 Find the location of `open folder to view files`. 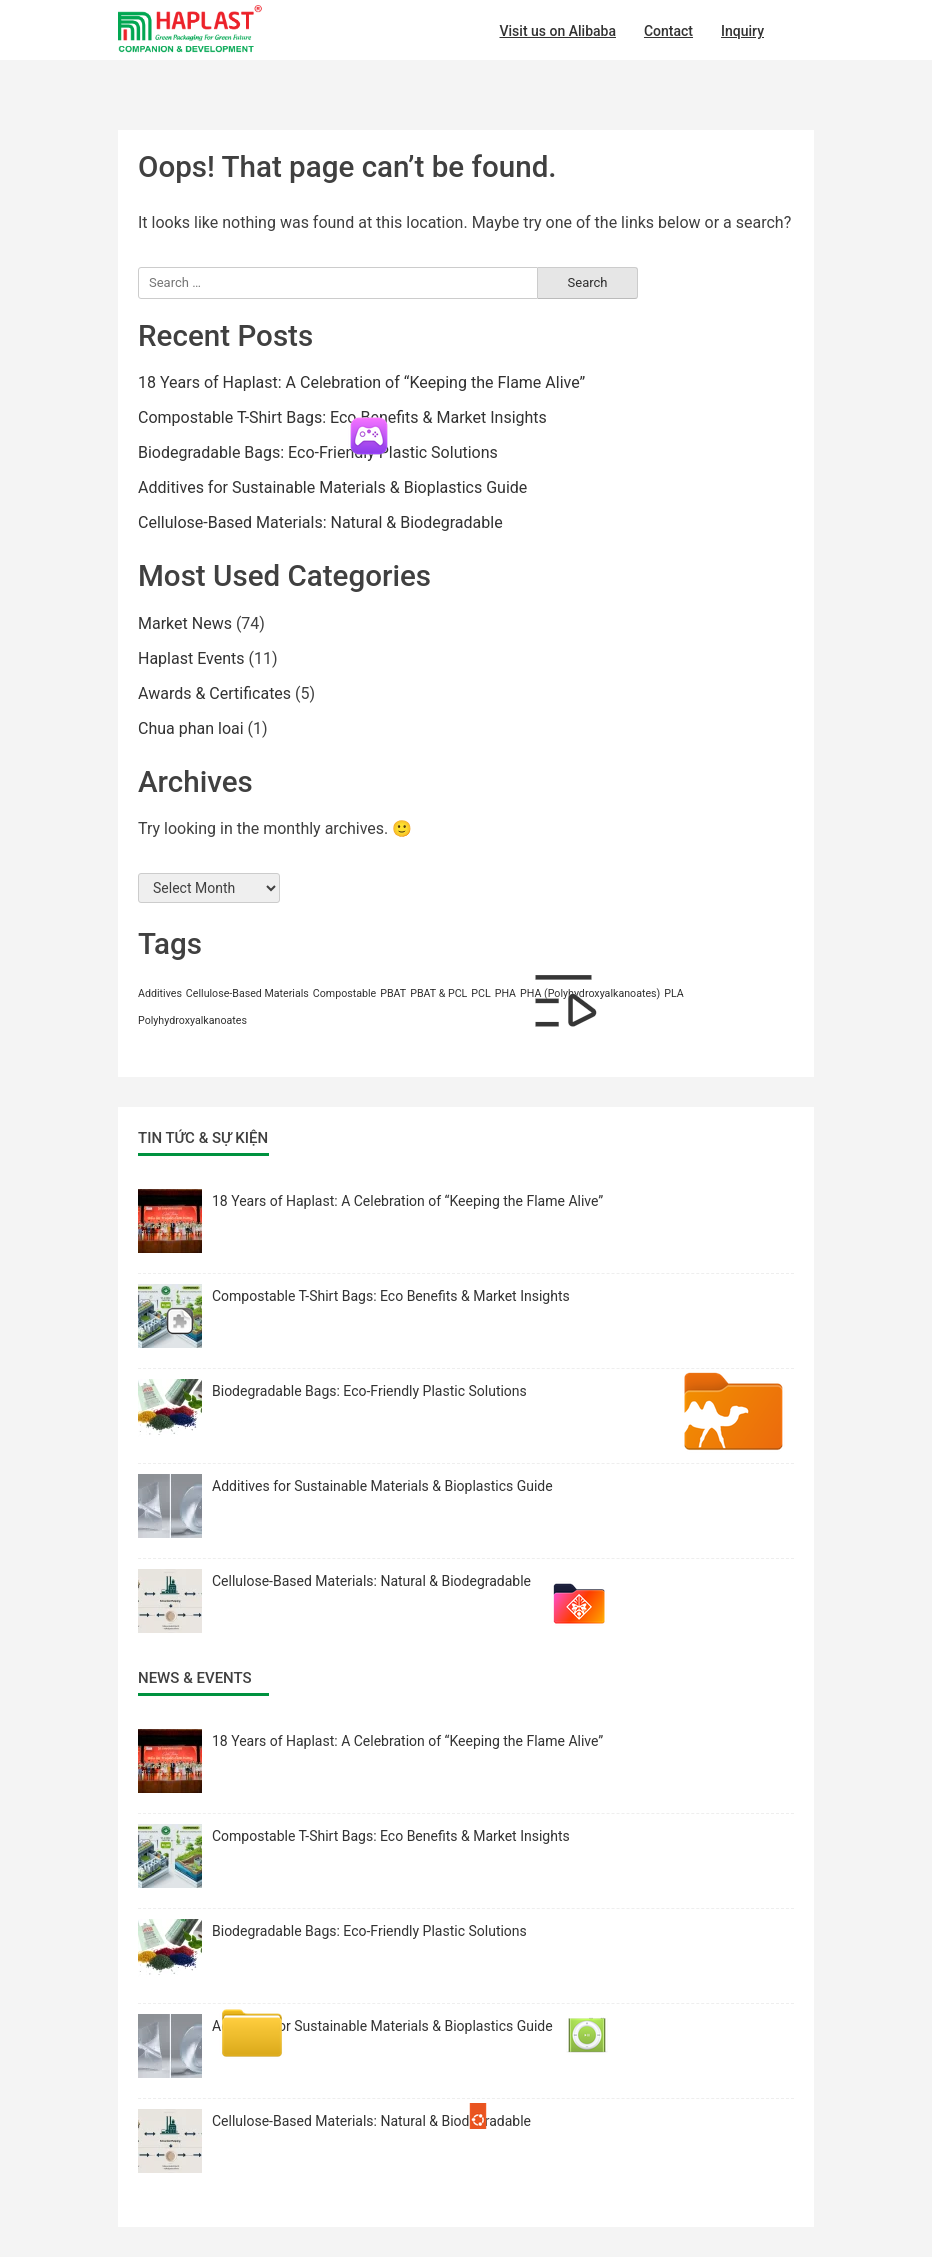

open folder to view files is located at coordinates (252, 2033).